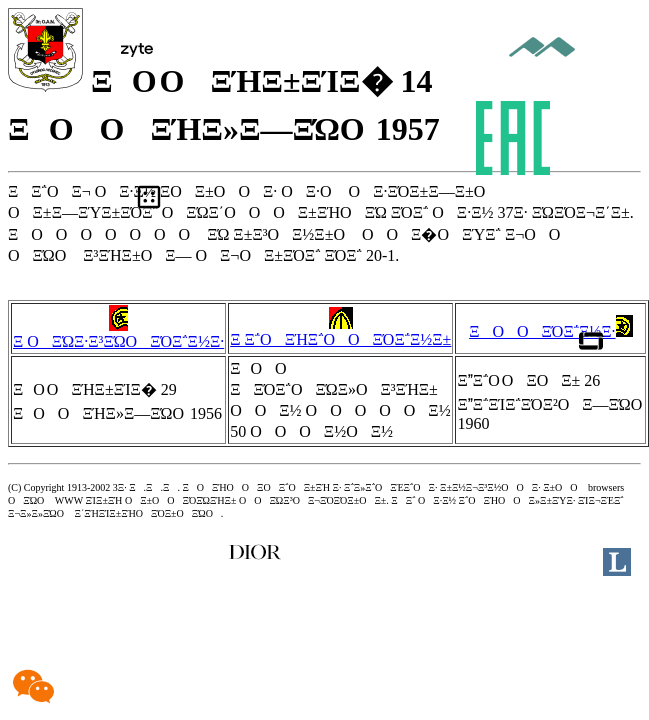  Describe the element at coordinates (591, 341) in the screenshot. I see `open google tv app` at that location.